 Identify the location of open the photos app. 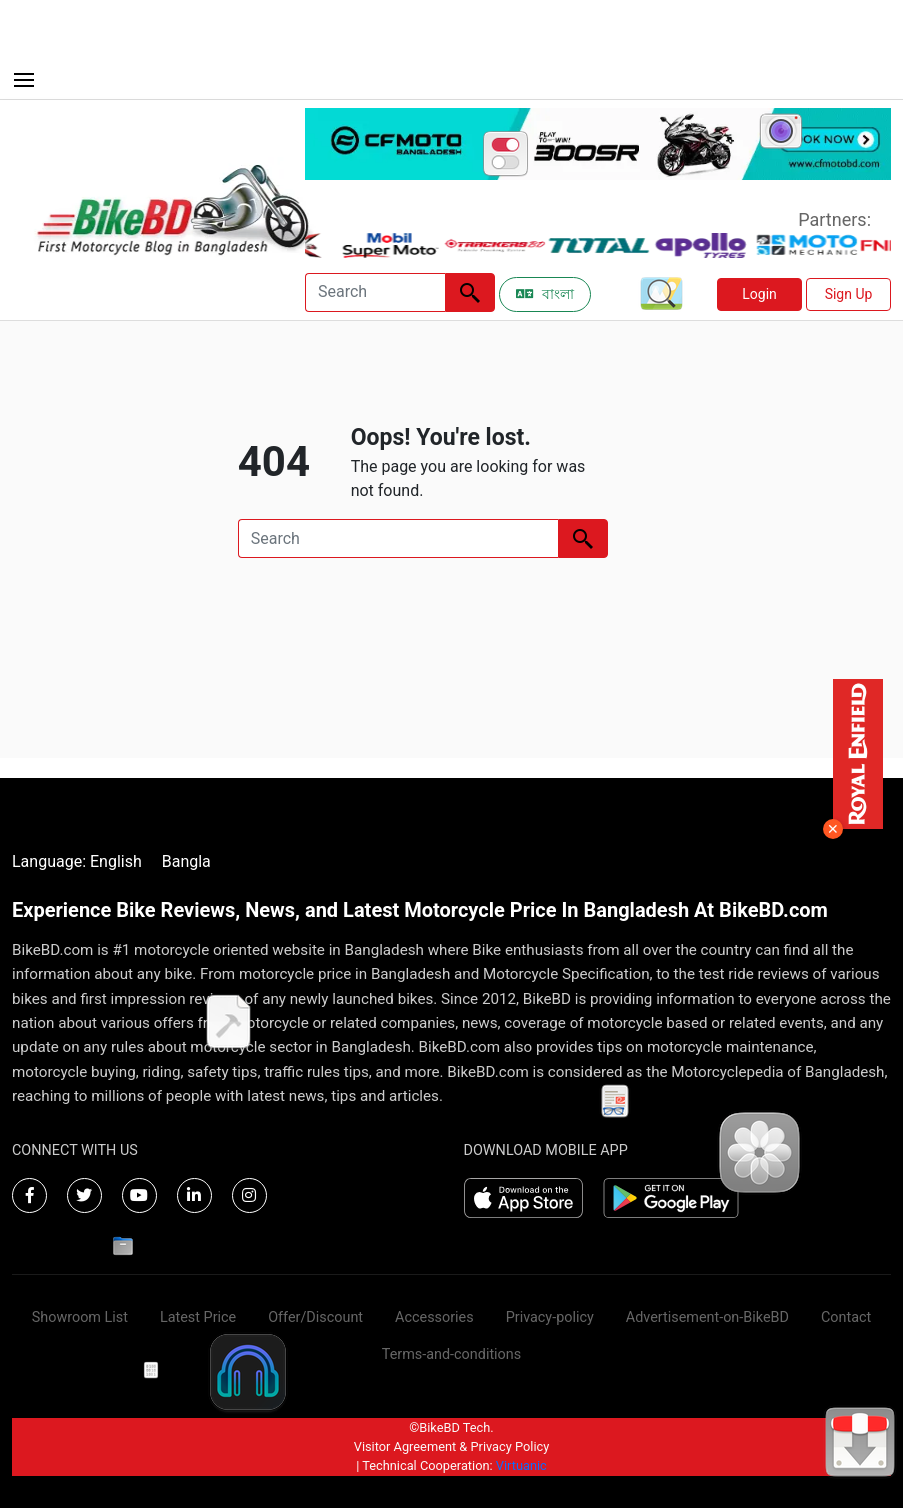
(759, 1152).